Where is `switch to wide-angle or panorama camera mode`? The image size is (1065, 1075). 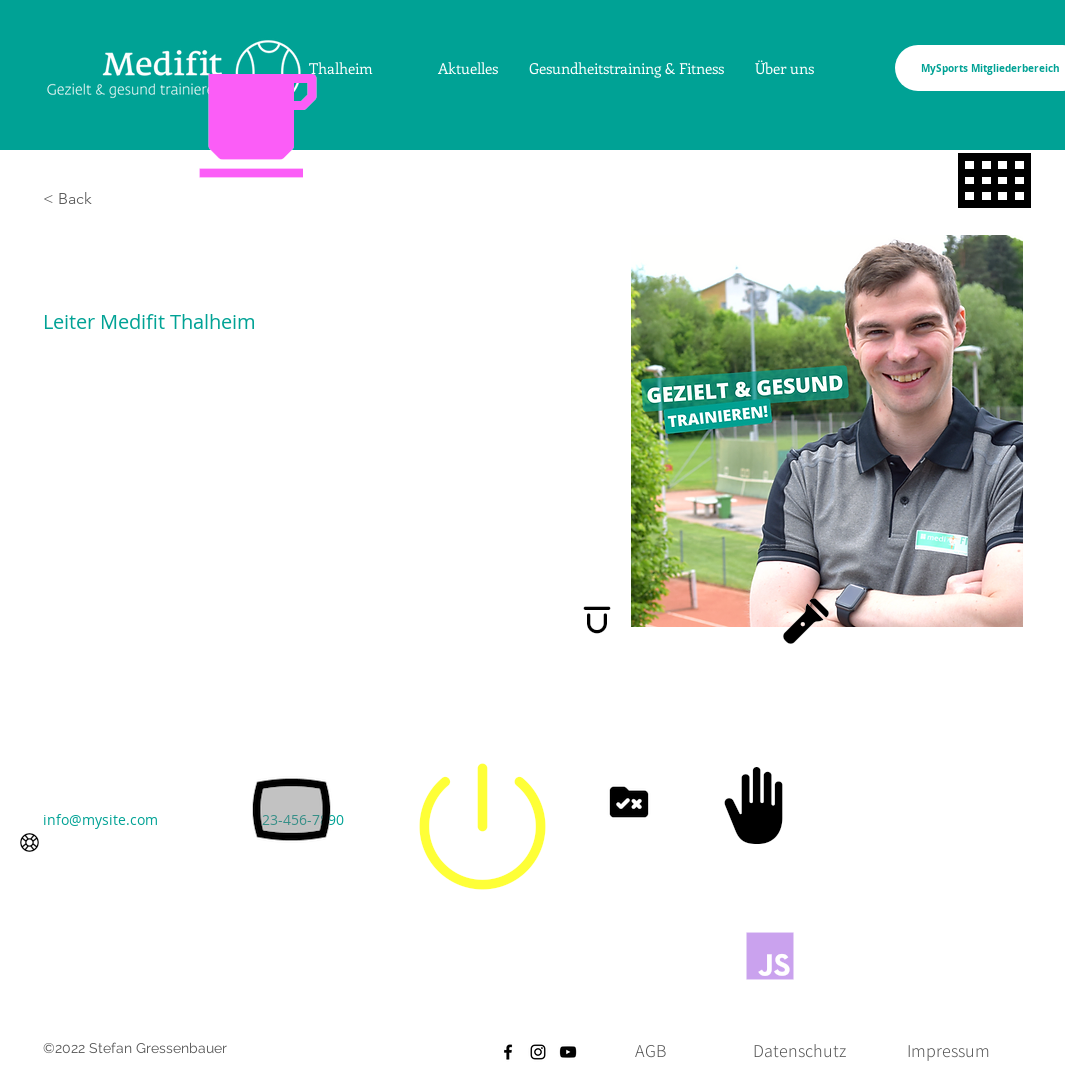 switch to wide-angle or panorama camera mode is located at coordinates (291, 809).